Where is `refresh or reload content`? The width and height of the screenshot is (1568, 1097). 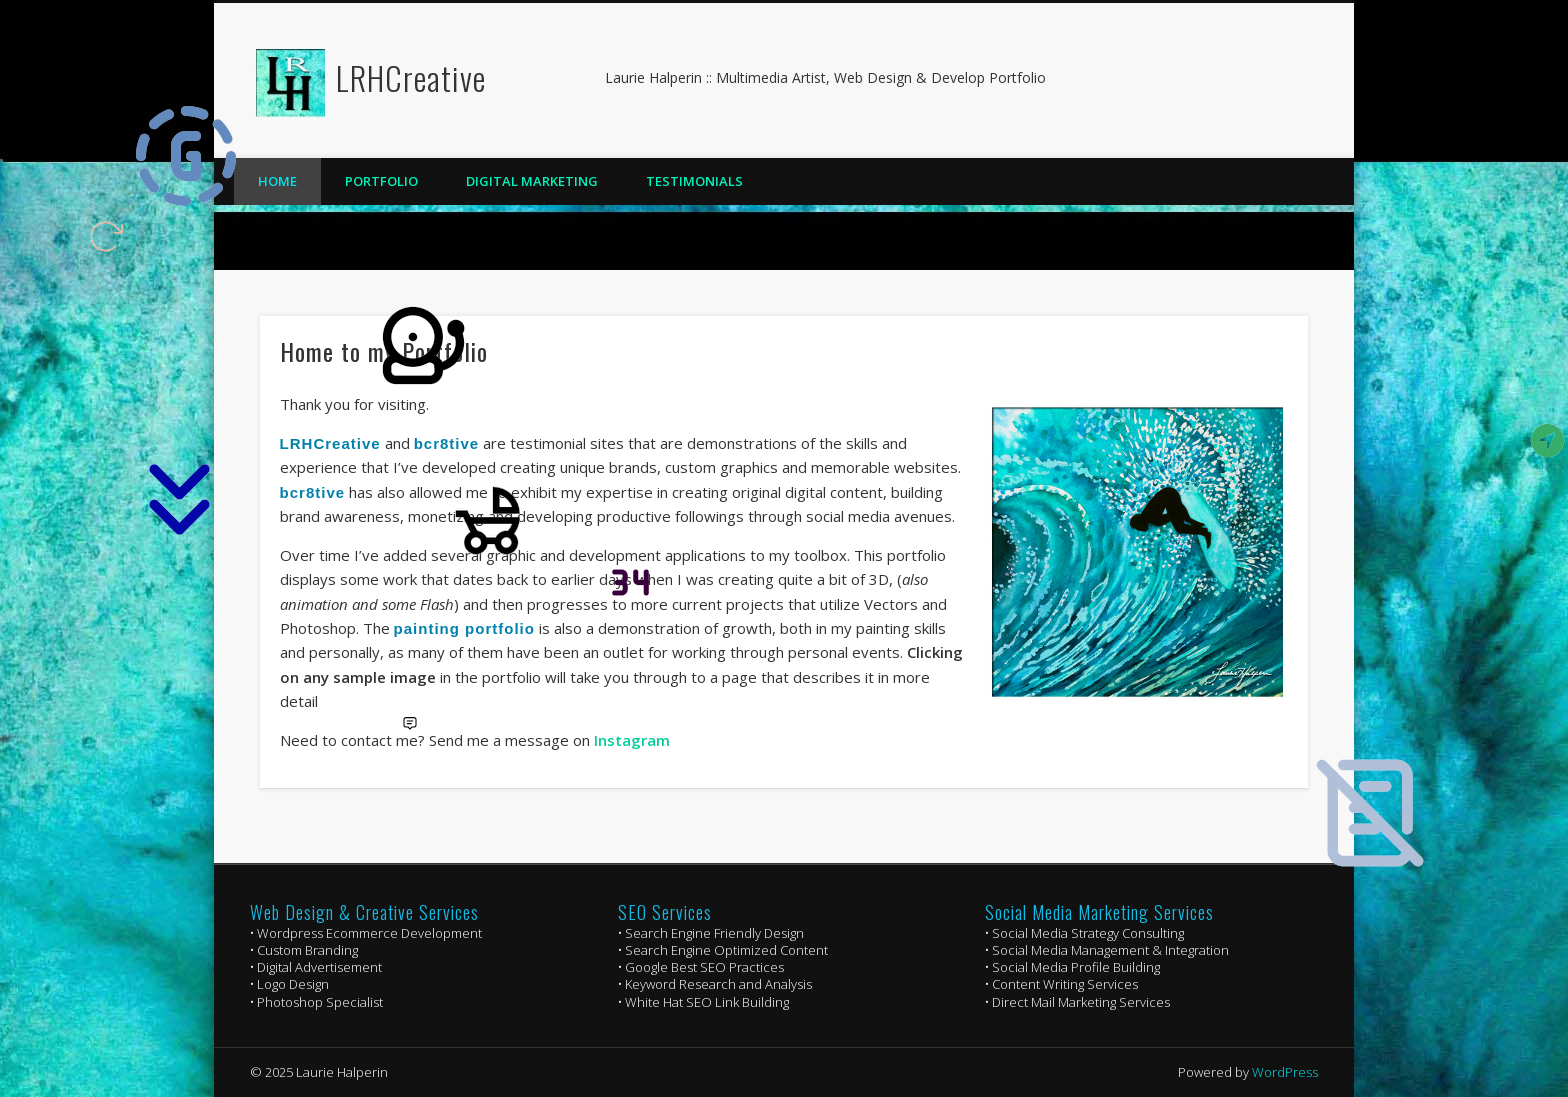
refresh or reload content is located at coordinates (105, 236).